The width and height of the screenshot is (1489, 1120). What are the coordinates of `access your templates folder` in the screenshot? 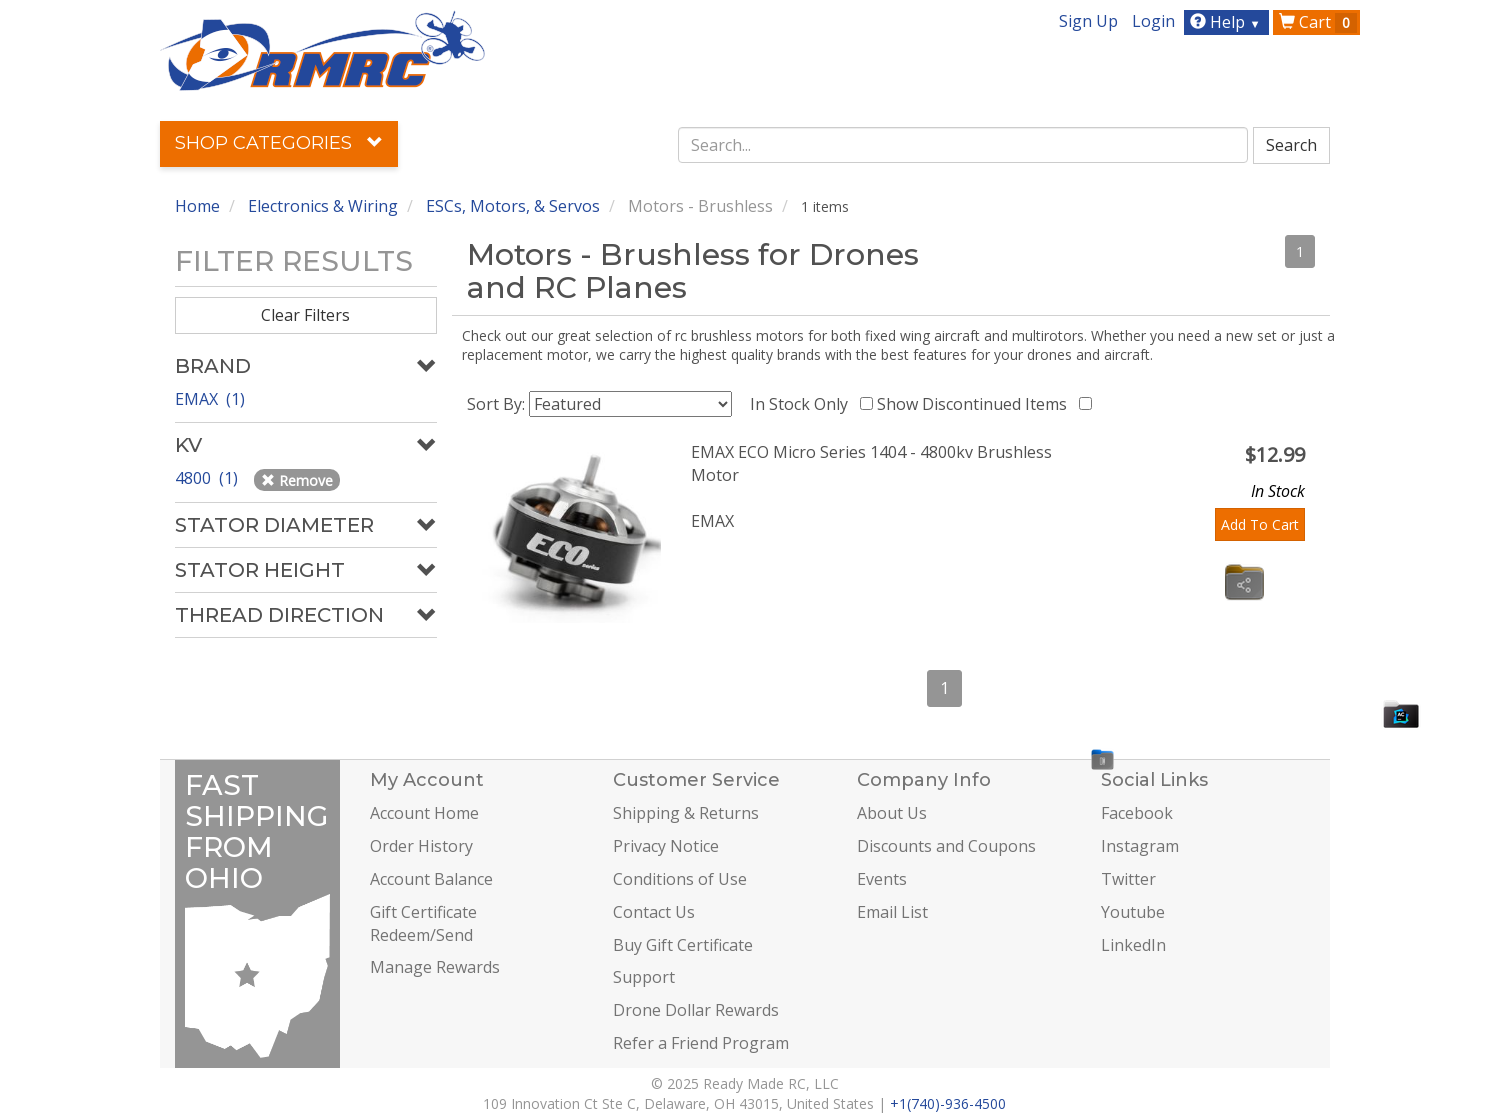 It's located at (1102, 759).